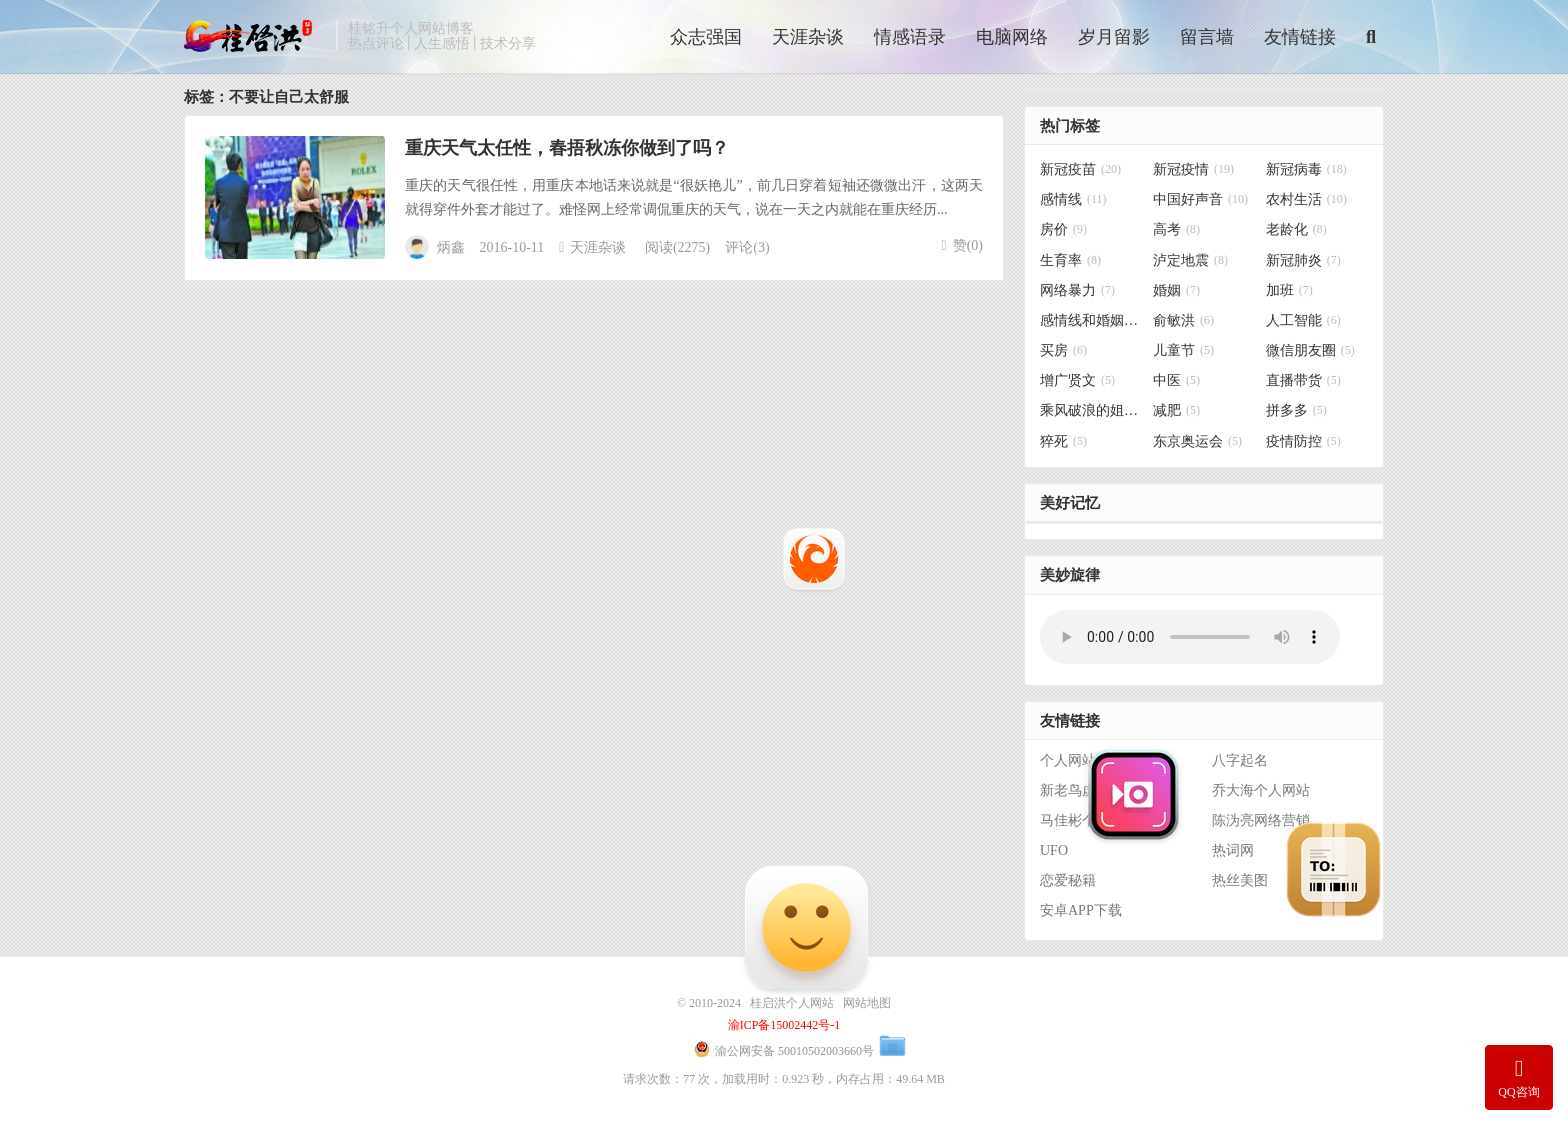 Image resolution: width=1568 pixels, height=1125 pixels. Describe the element at coordinates (814, 559) in the screenshot. I see `open betterbird email client` at that location.